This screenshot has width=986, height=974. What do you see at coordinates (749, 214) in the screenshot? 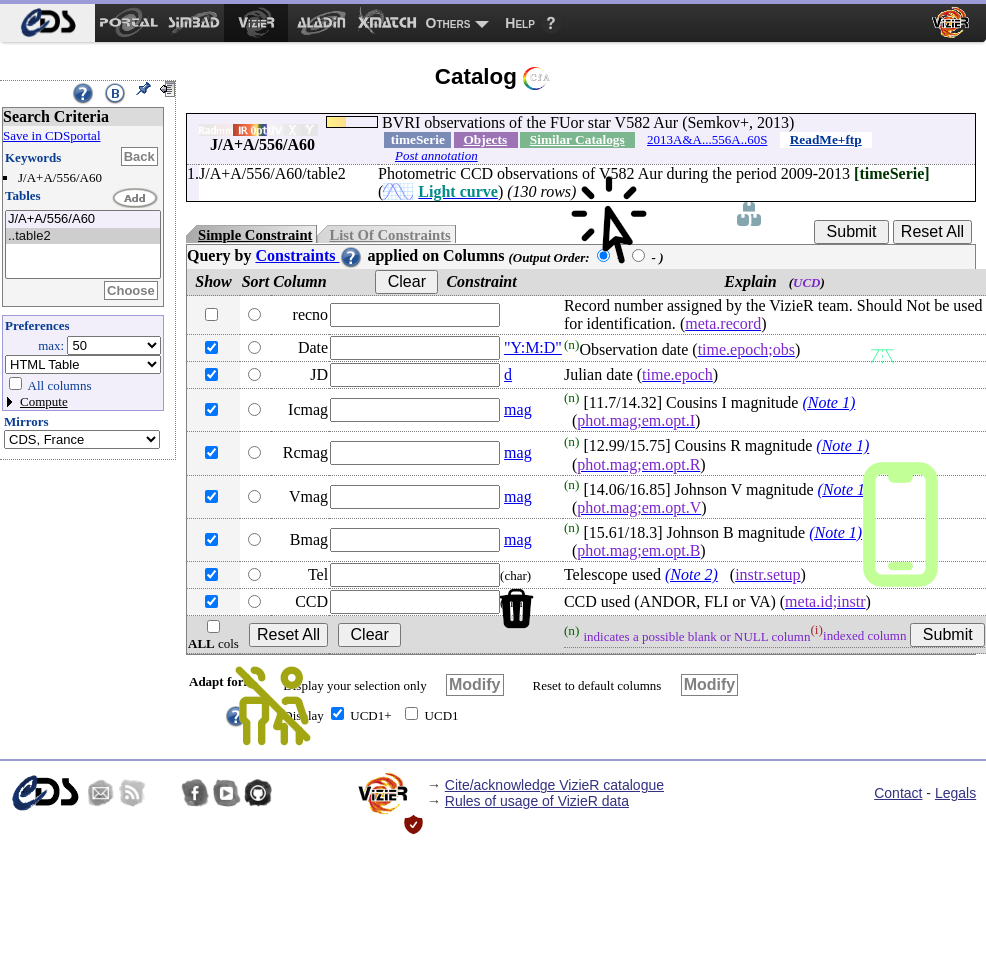
I see `view inventory or stock items` at bounding box center [749, 214].